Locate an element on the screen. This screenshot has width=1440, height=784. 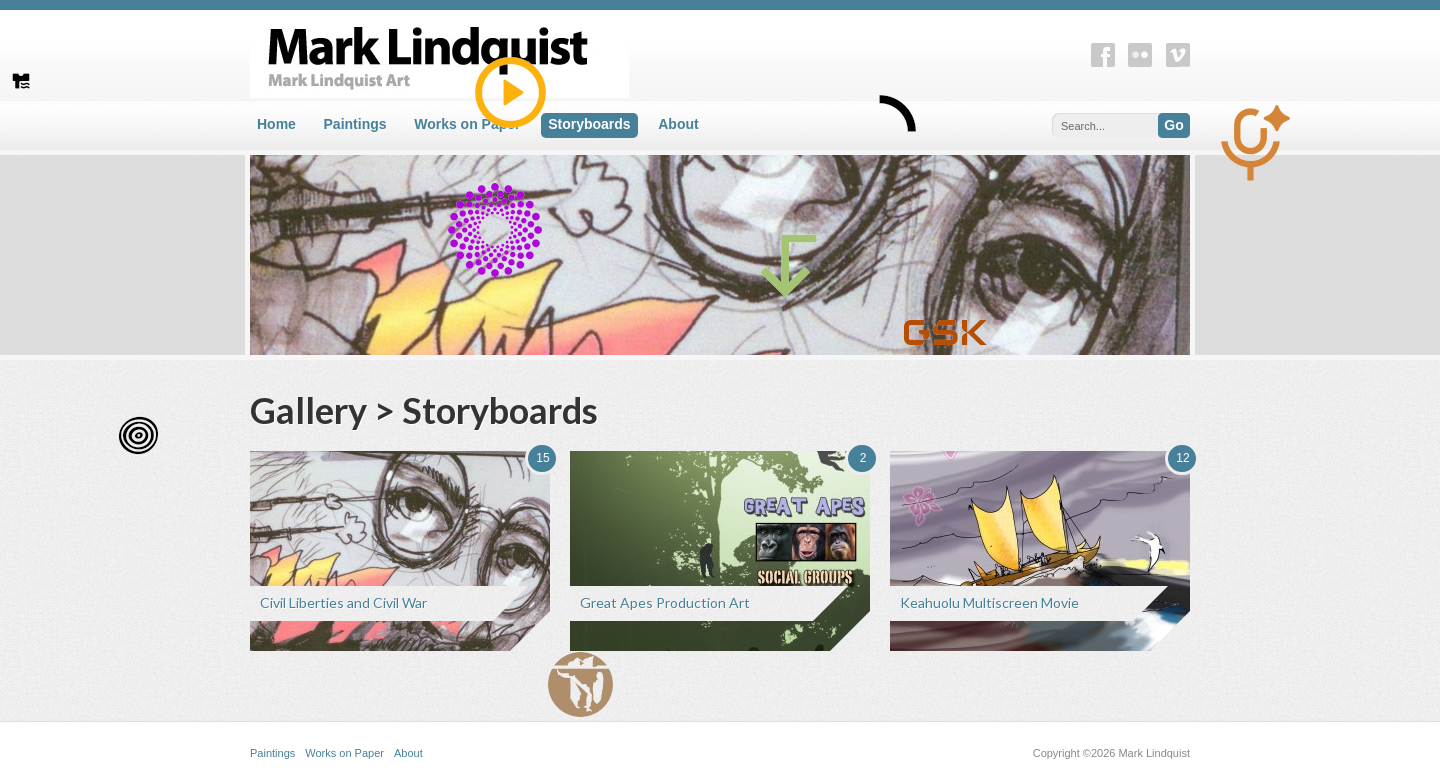
indicates content is loading is located at coordinates (879, 131).